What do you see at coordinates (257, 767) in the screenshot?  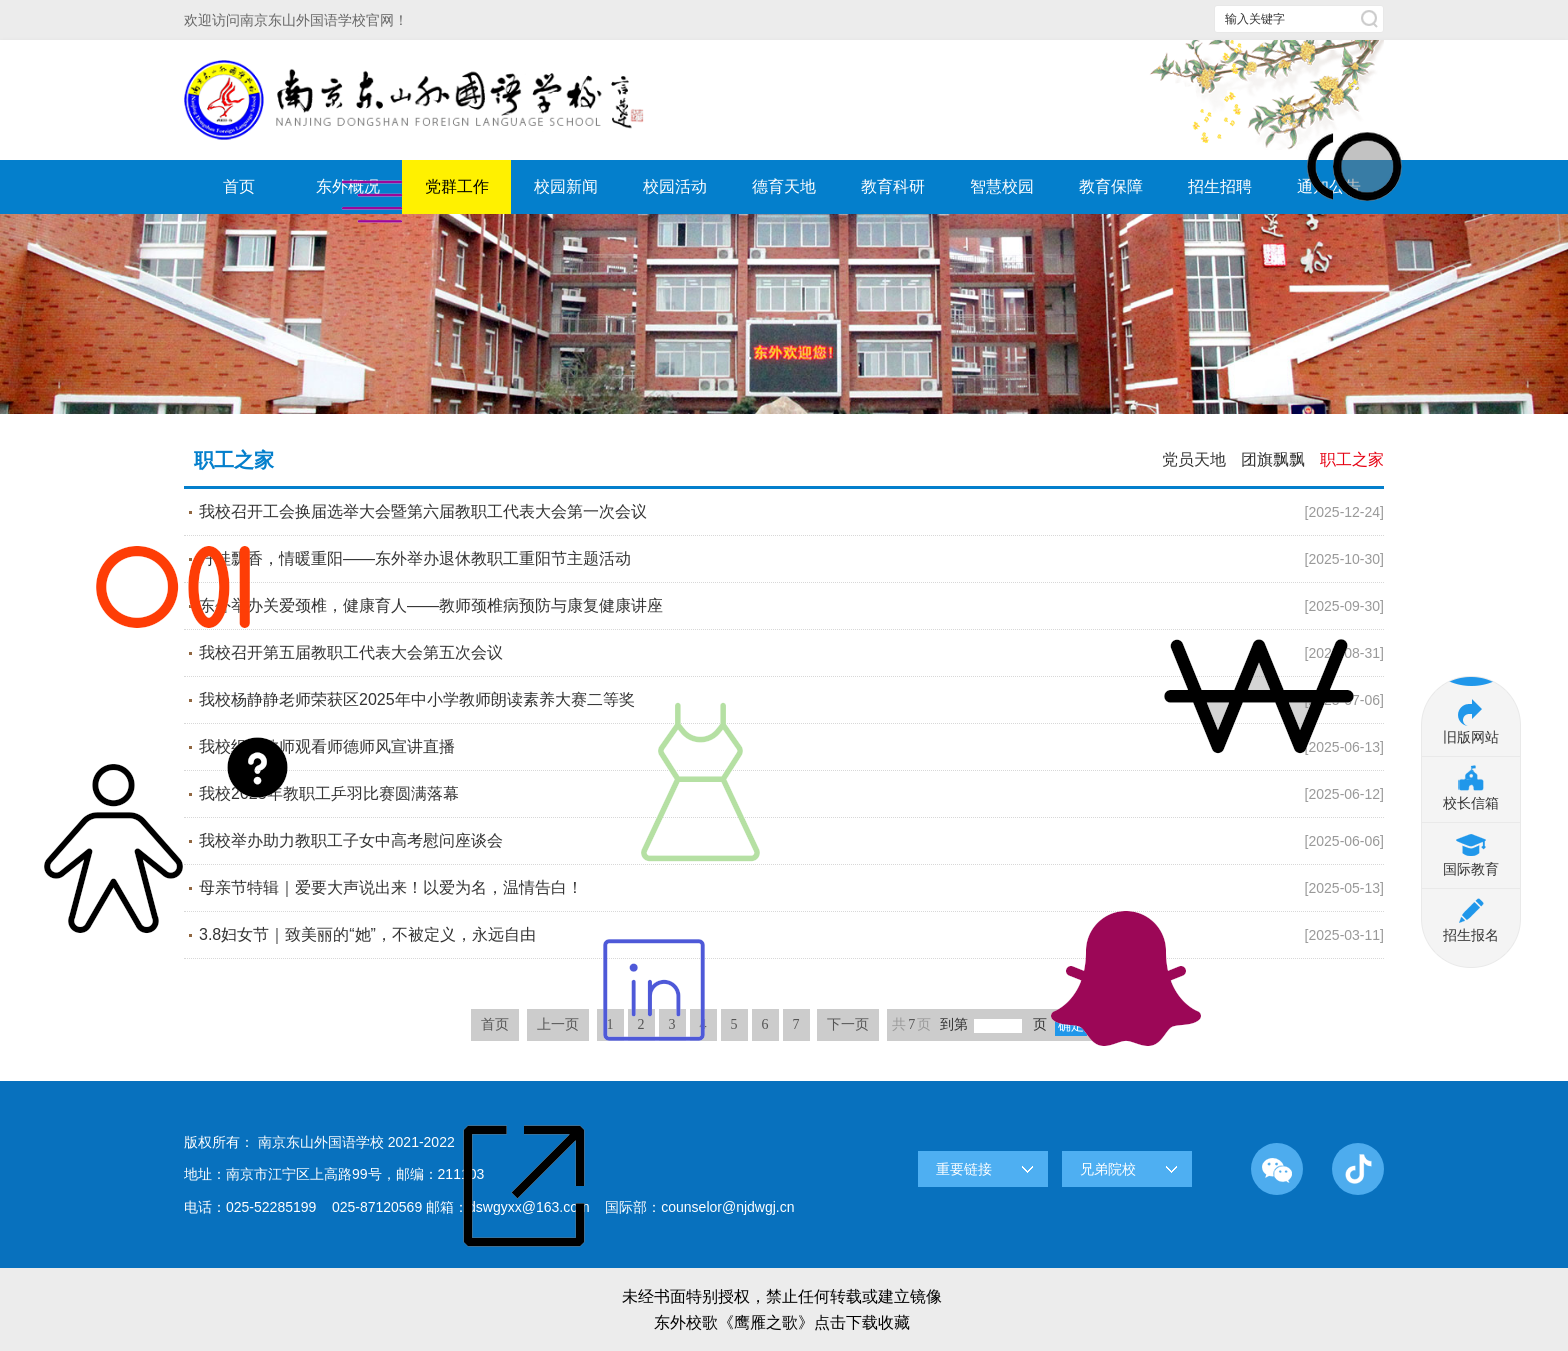 I see `access help or support information` at bounding box center [257, 767].